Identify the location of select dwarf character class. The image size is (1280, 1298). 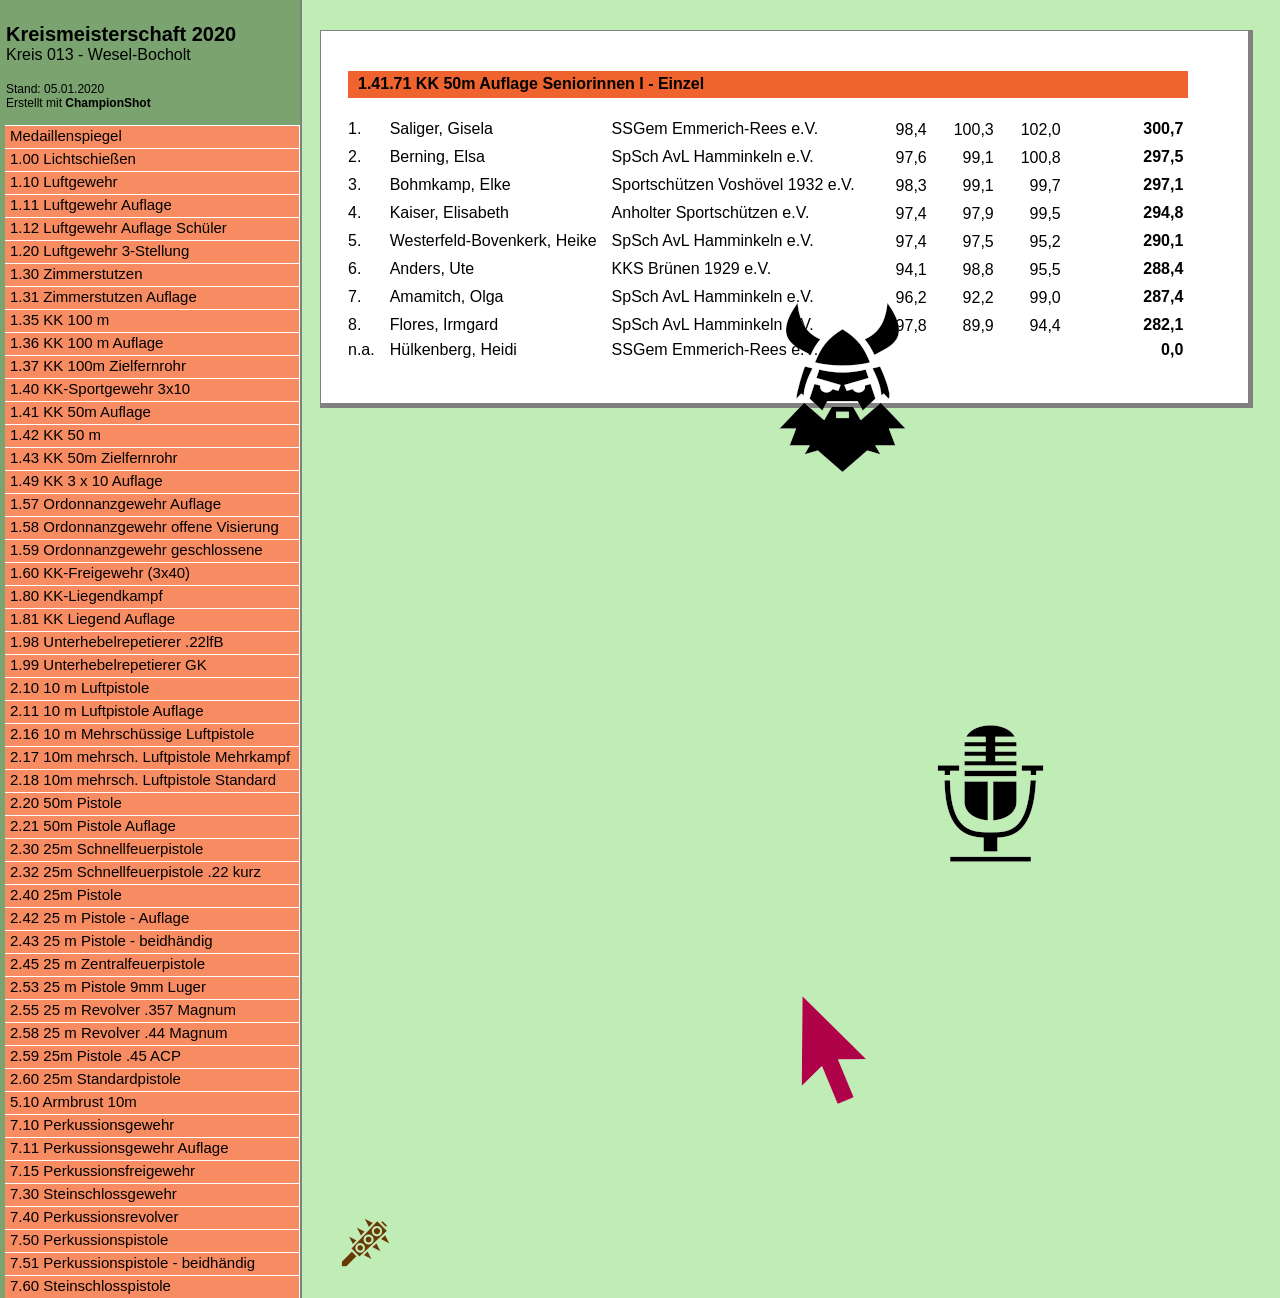
(842, 387).